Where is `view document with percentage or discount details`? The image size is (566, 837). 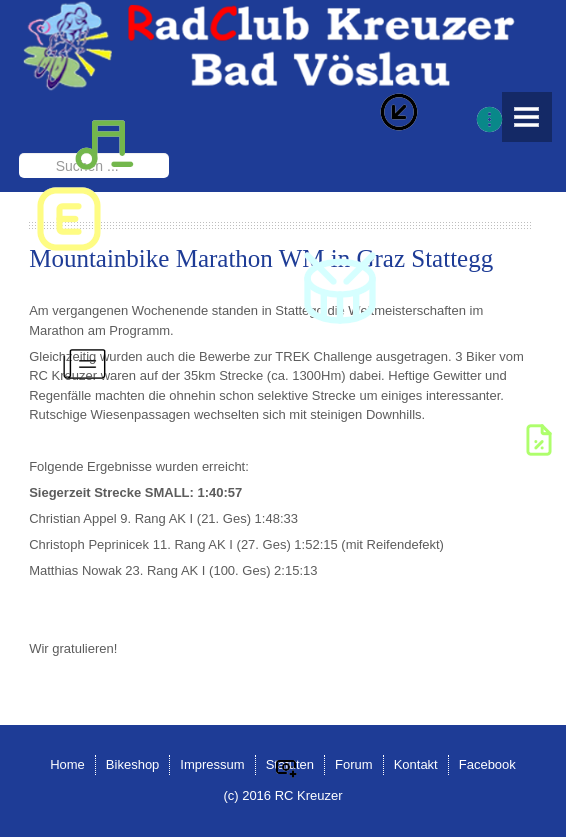 view document with percentage or discount details is located at coordinates (539, 440).